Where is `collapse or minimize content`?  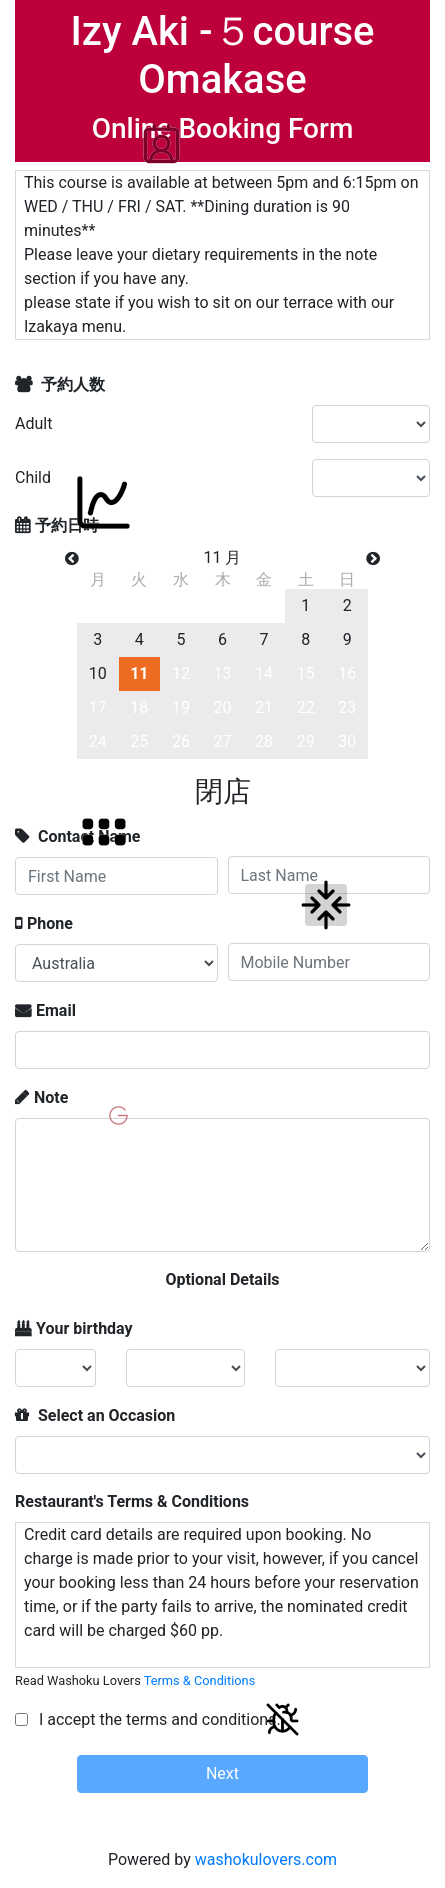 collapse or minimize content is located at coordinates (326, 905).